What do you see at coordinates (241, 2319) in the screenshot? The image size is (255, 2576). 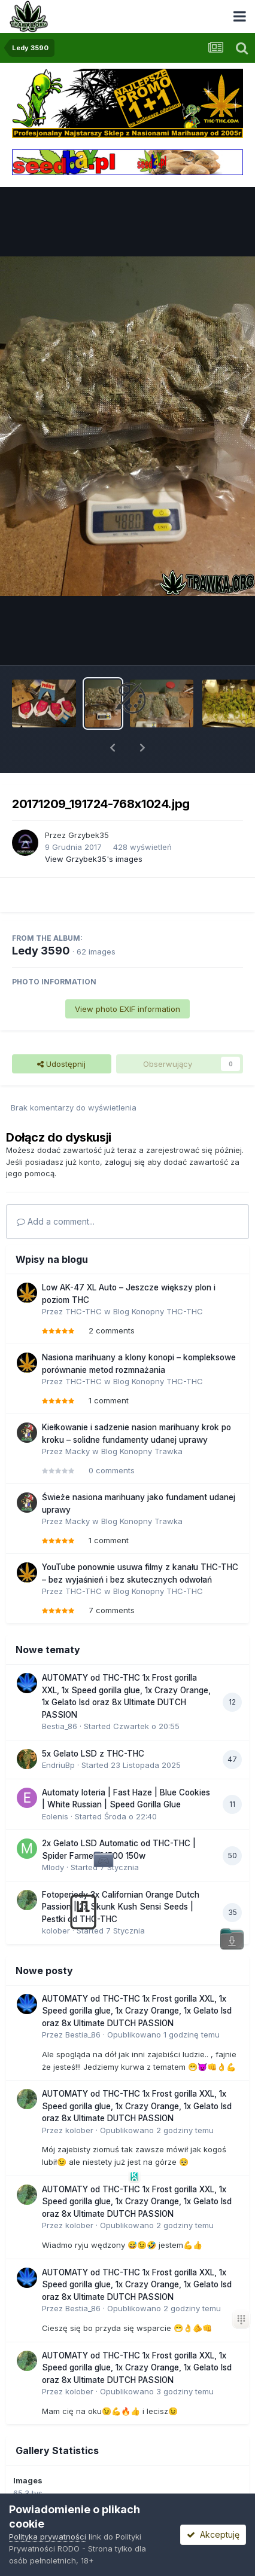 I see `open the phone dialpad` at bounding box center [241, 2319].